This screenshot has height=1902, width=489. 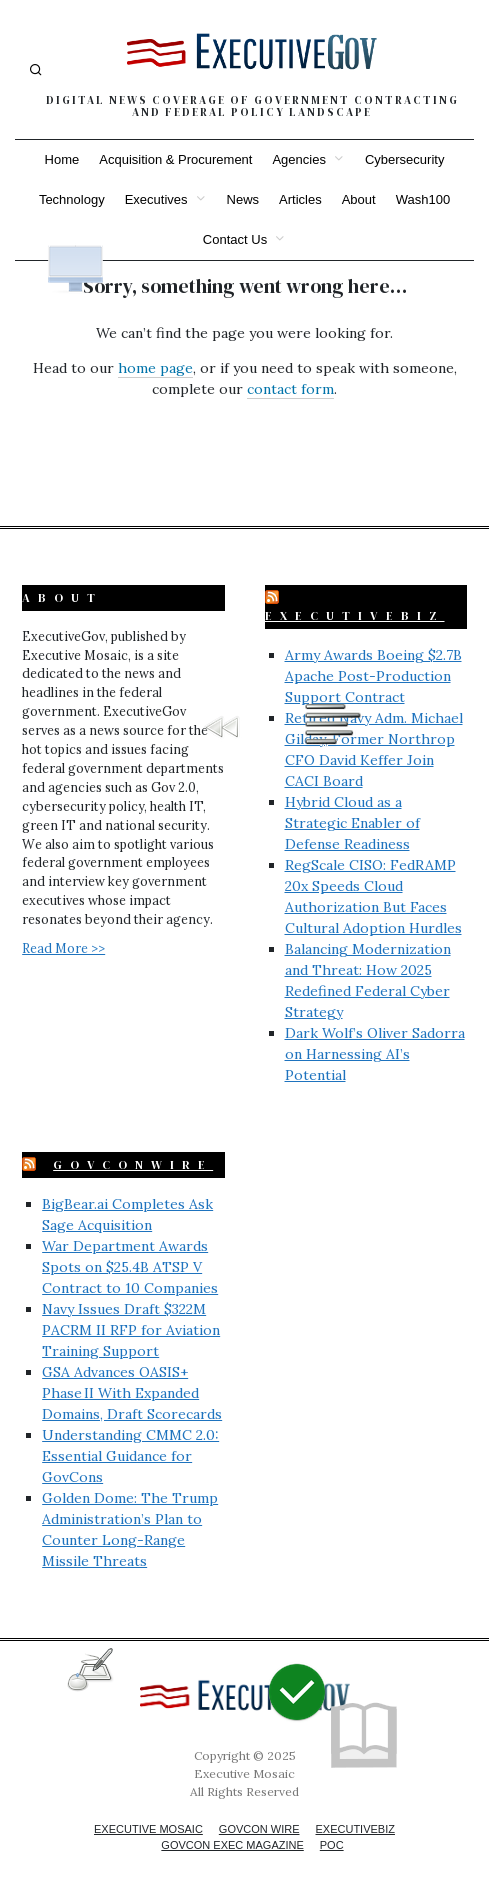 What do you see at coordinates (75, 267) in the screenshot?
I see `indicates a blue iMac device in your system` at bounding box center [75, 267].